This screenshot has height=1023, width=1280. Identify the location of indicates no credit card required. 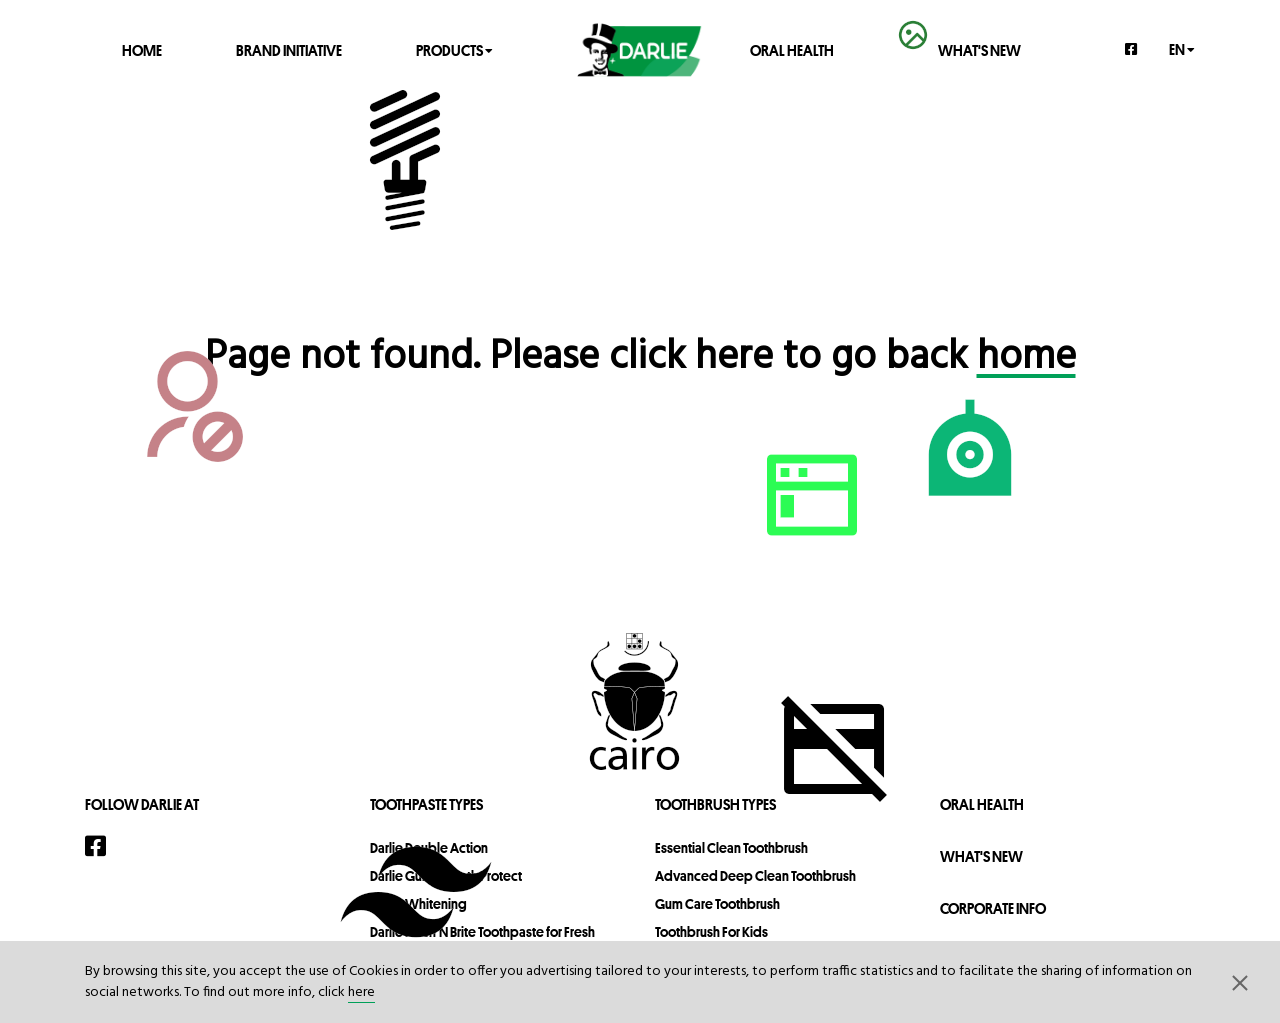
(834, 749).